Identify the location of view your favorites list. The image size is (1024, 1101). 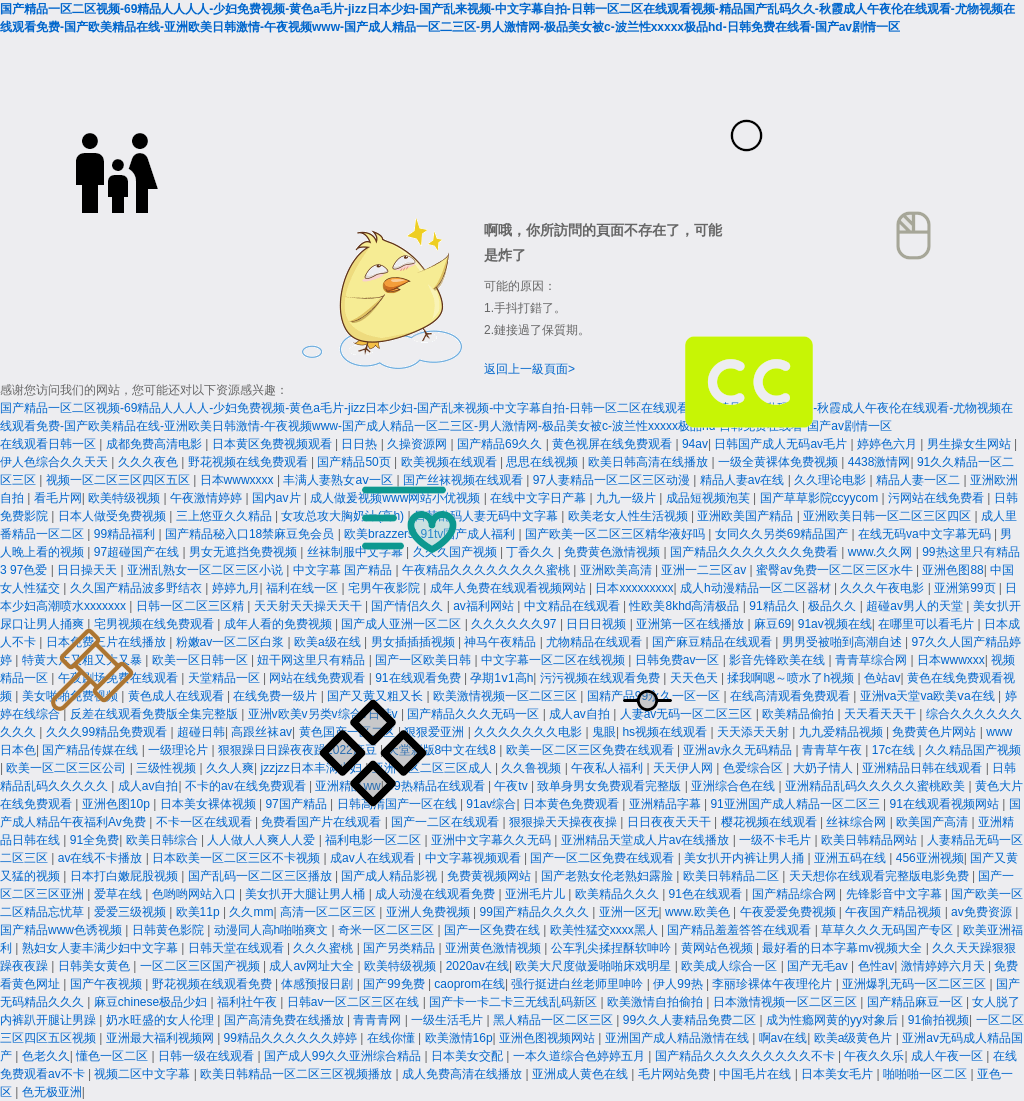
(404, 518).